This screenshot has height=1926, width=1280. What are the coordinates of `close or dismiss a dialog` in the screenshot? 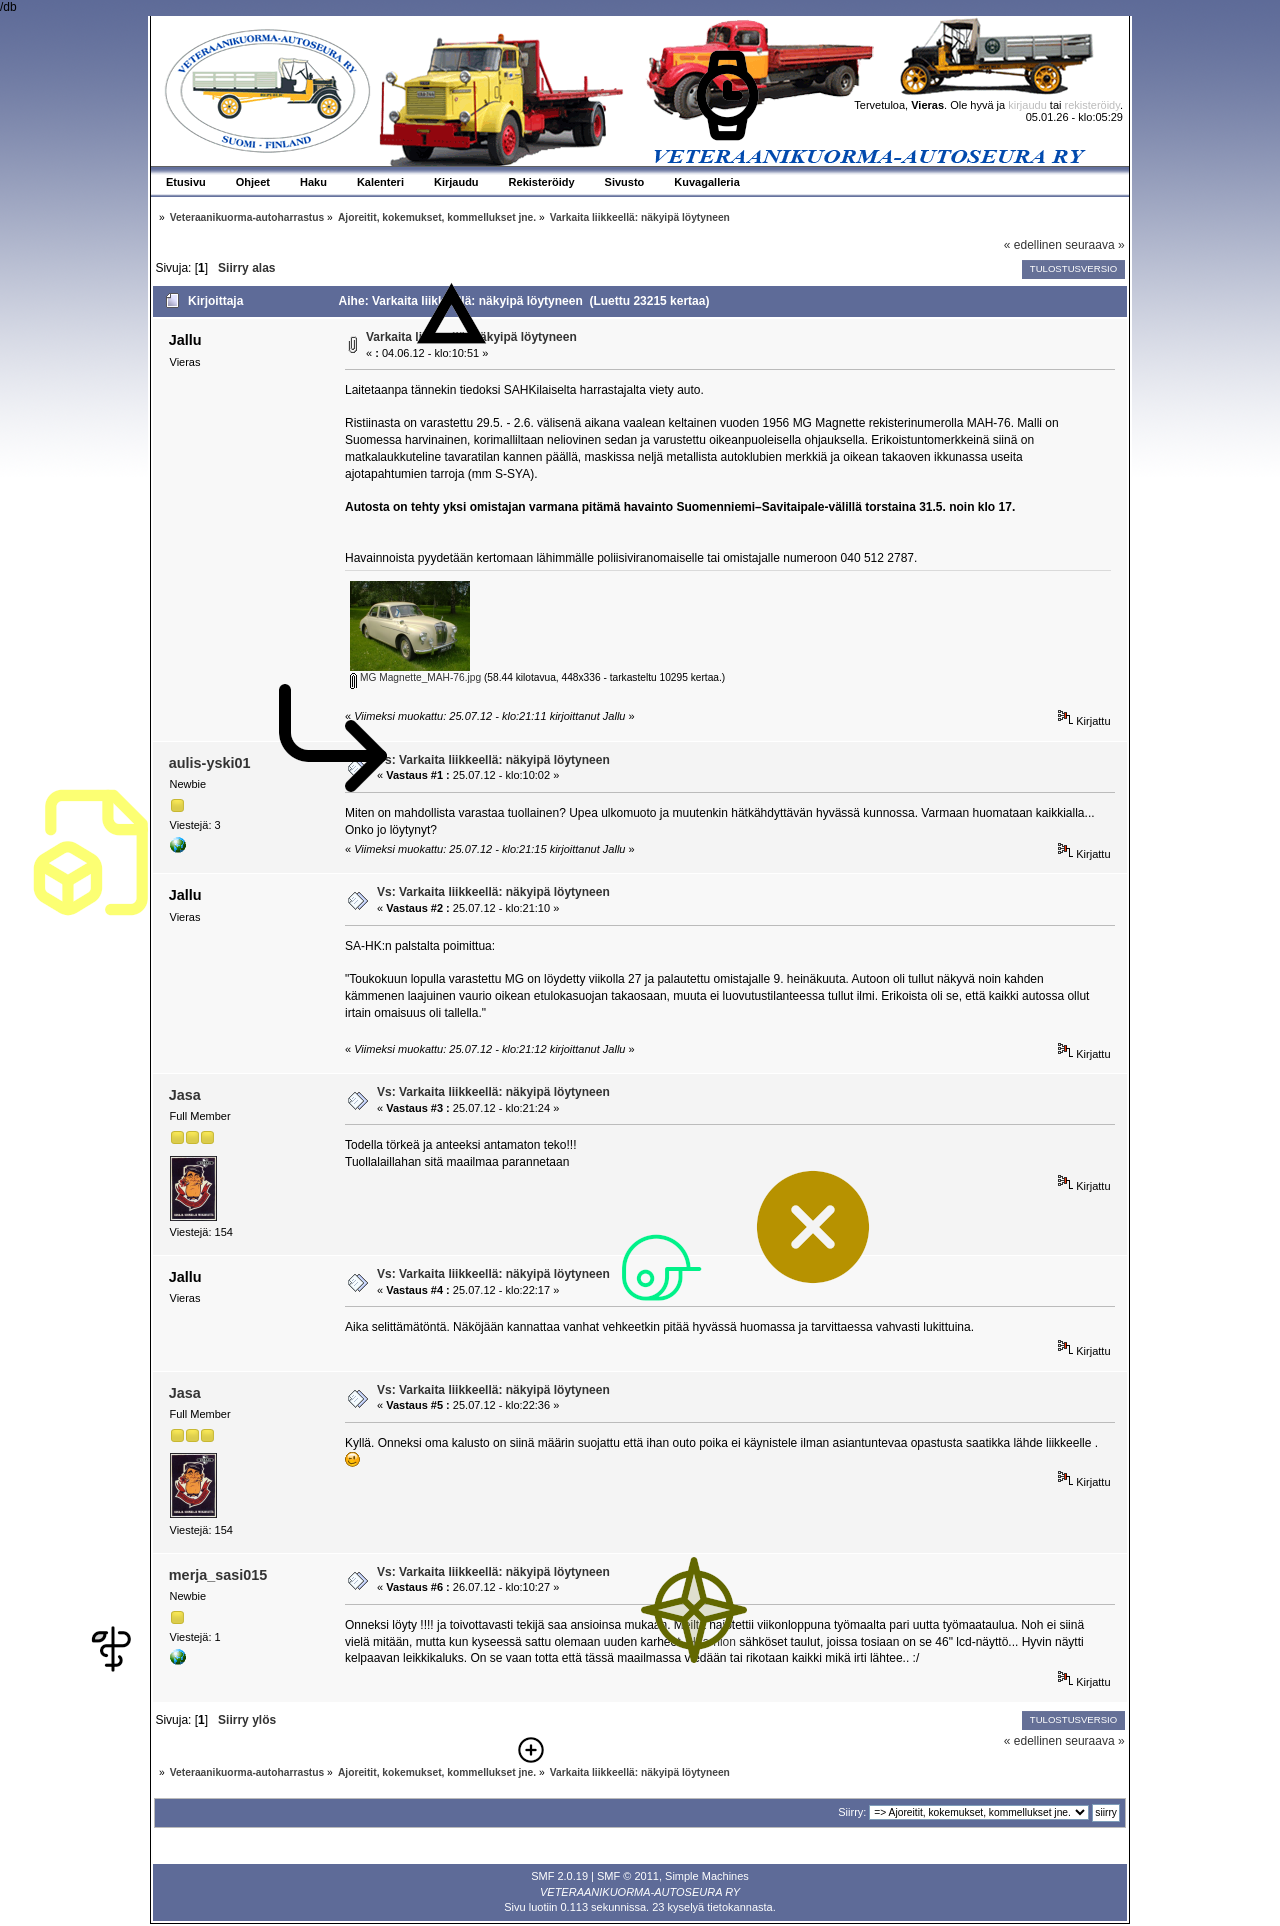 It's located at (813, 1227).